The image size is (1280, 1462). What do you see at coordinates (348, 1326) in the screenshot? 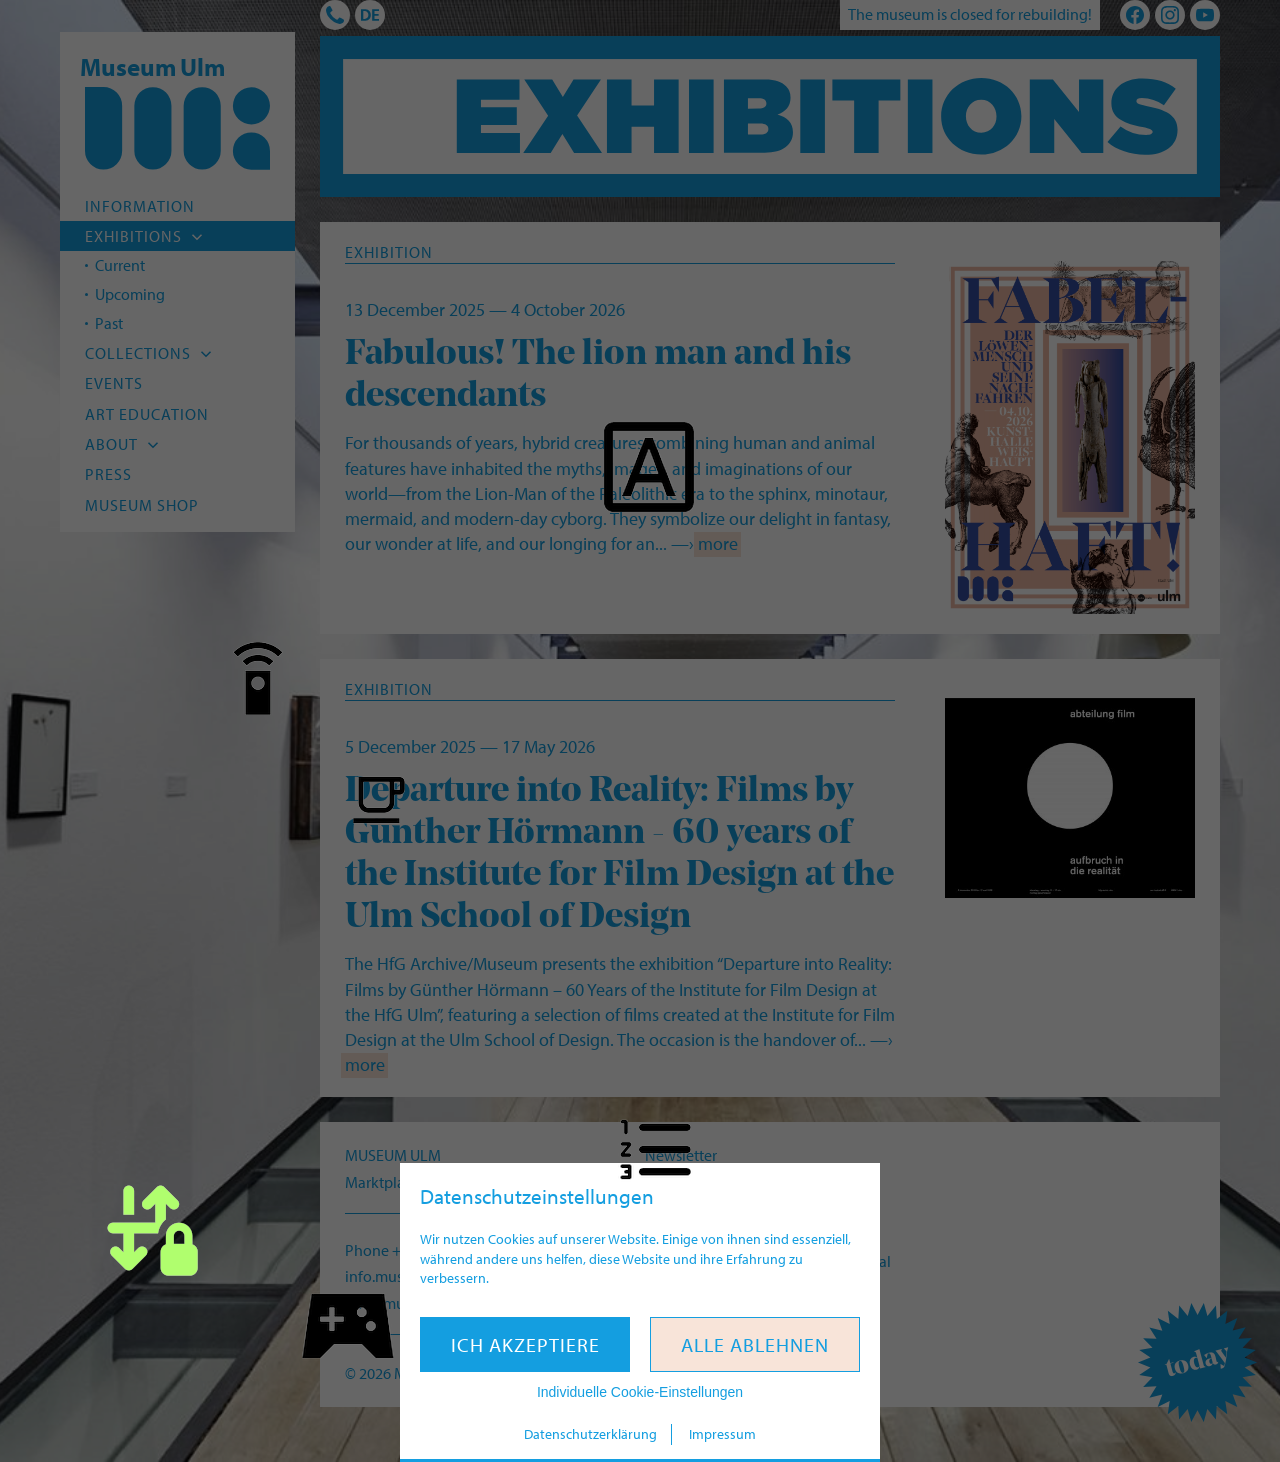
I see `access gaming or esports features` at bounding box center [348, 1326].